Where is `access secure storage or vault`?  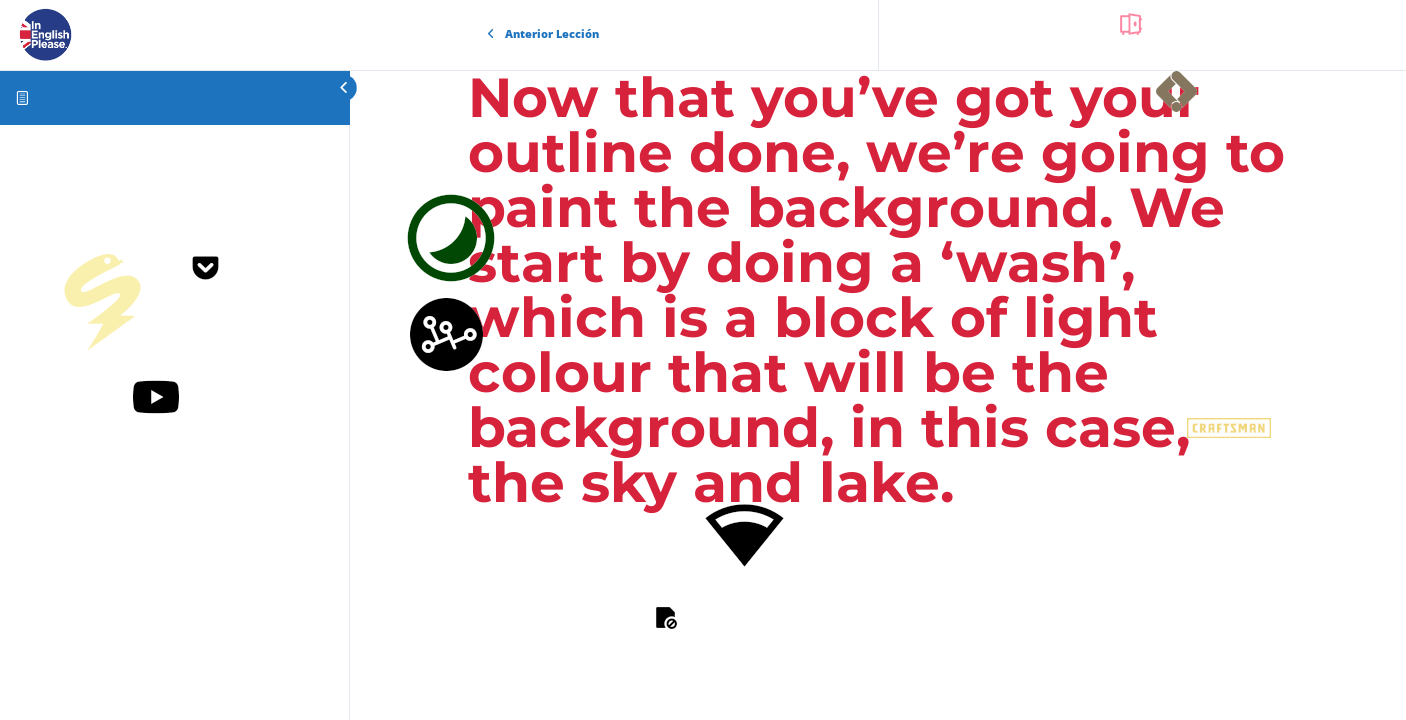 access secure storage or vault is located at coordinates (1130, 24).